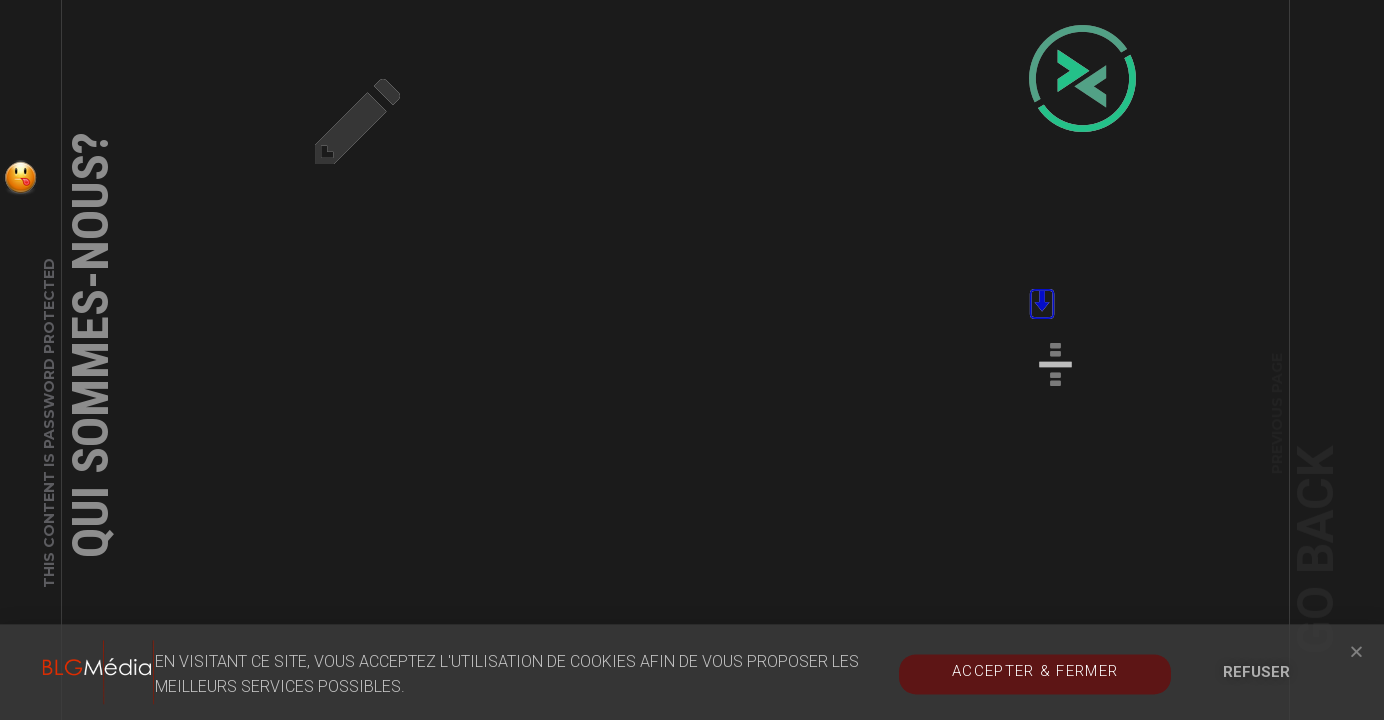 The width and height of the screenshot is (1384, 720). What do you see at coordinates (1043, 304) in the screenshot?
I see `download a file or application` at bounding box center [1043, 304].